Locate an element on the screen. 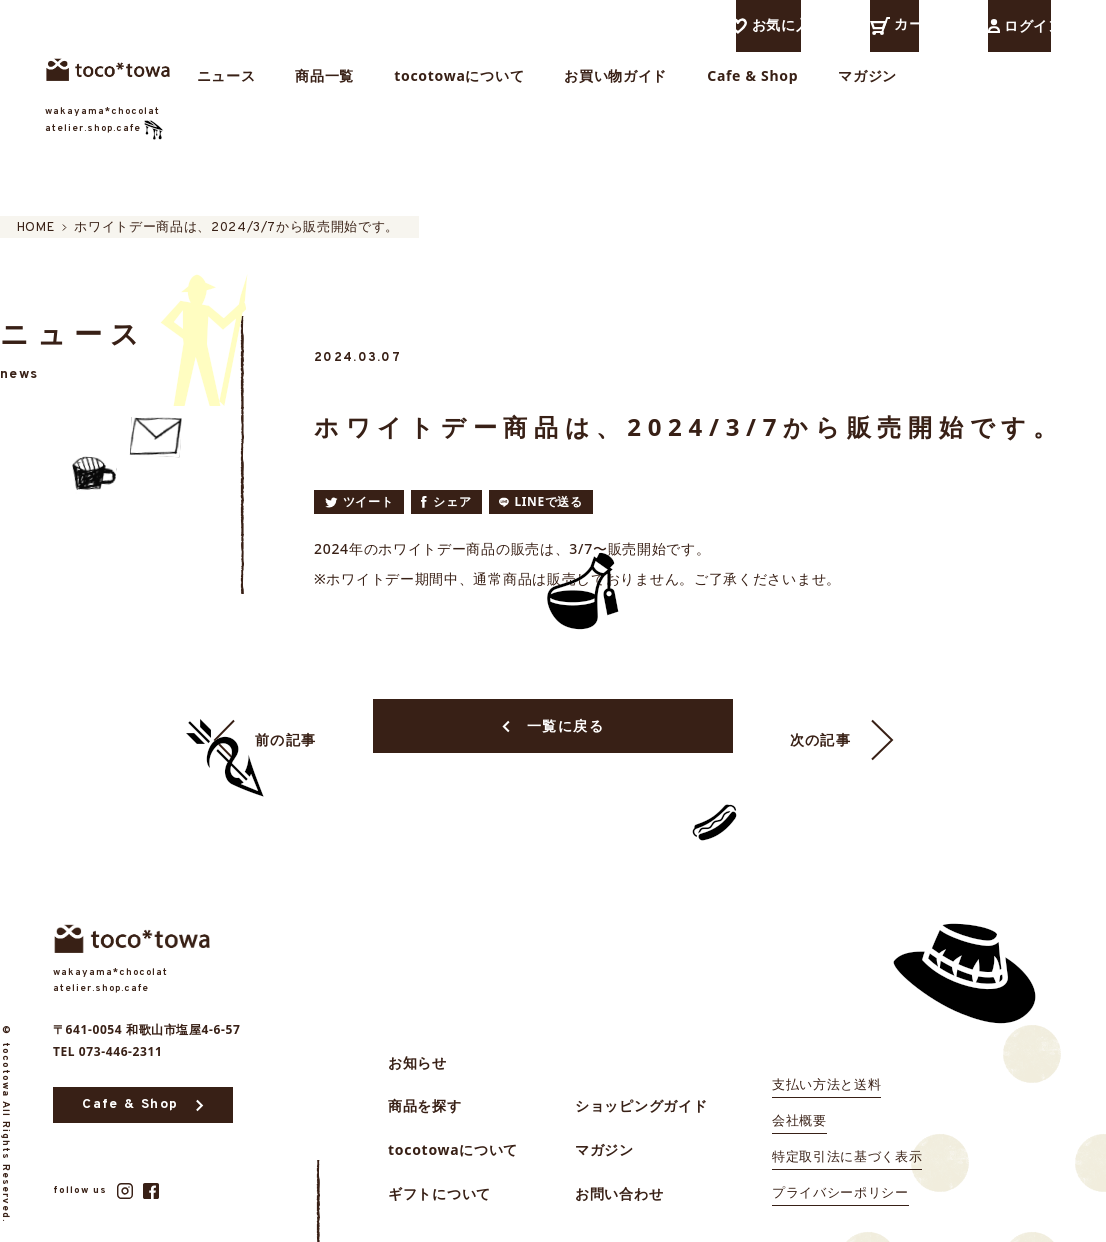 This screenshot has height=1242, width=1106. select pikeman unit in strategy game is located at coordinates (204, 340).